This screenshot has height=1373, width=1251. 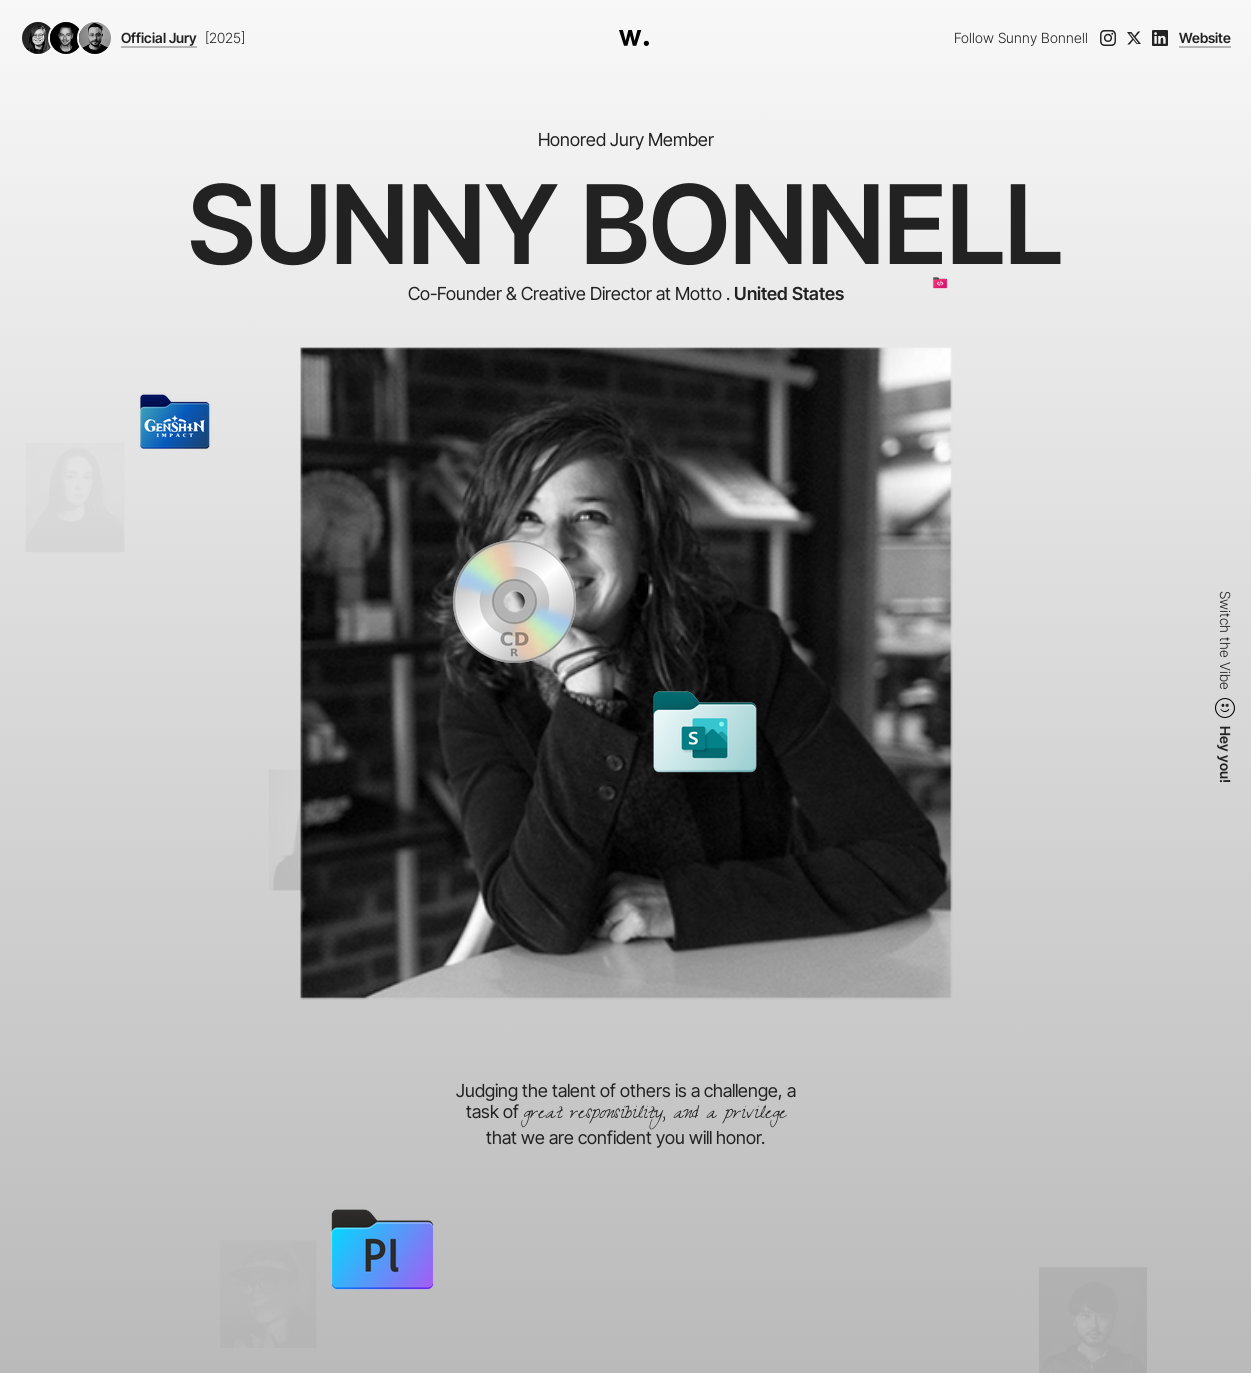 I want to click on open genshin impact game files folder, so click(x=174, y=423).